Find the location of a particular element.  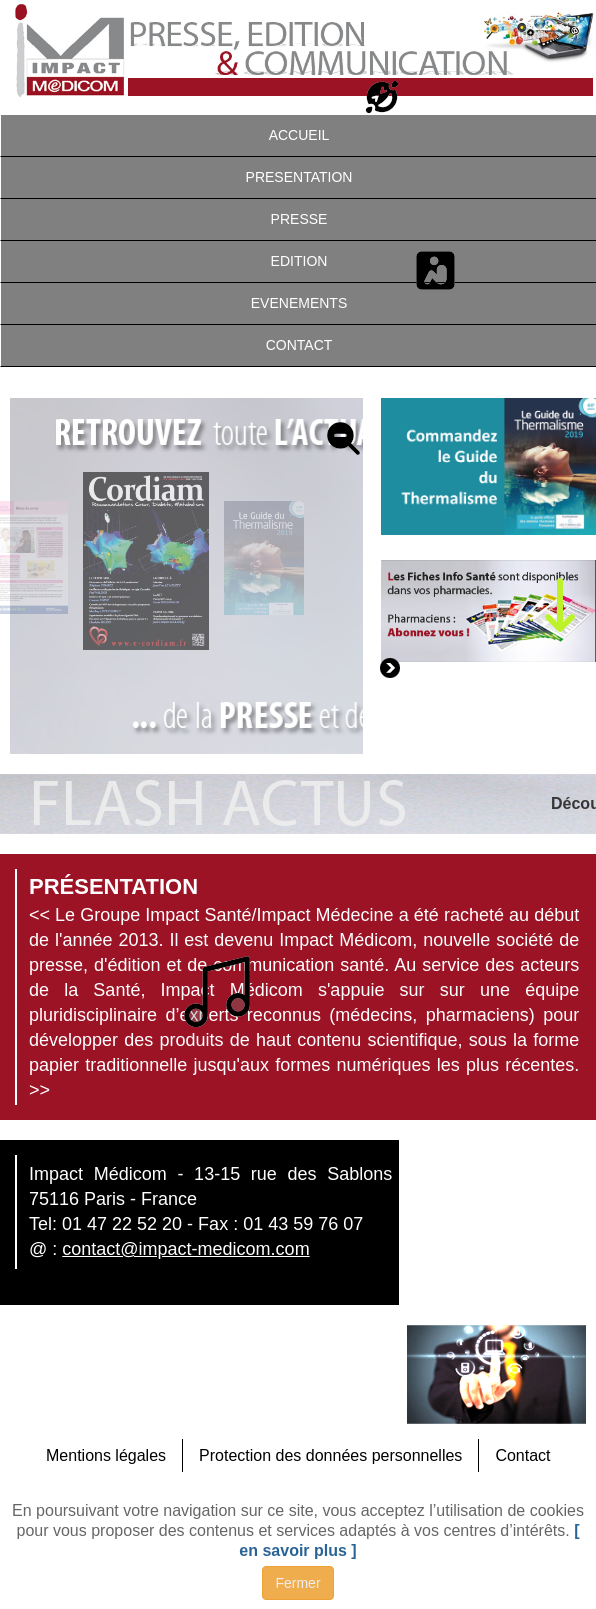

indicates a confined space or restricted area is located at coordinates (435, 270).